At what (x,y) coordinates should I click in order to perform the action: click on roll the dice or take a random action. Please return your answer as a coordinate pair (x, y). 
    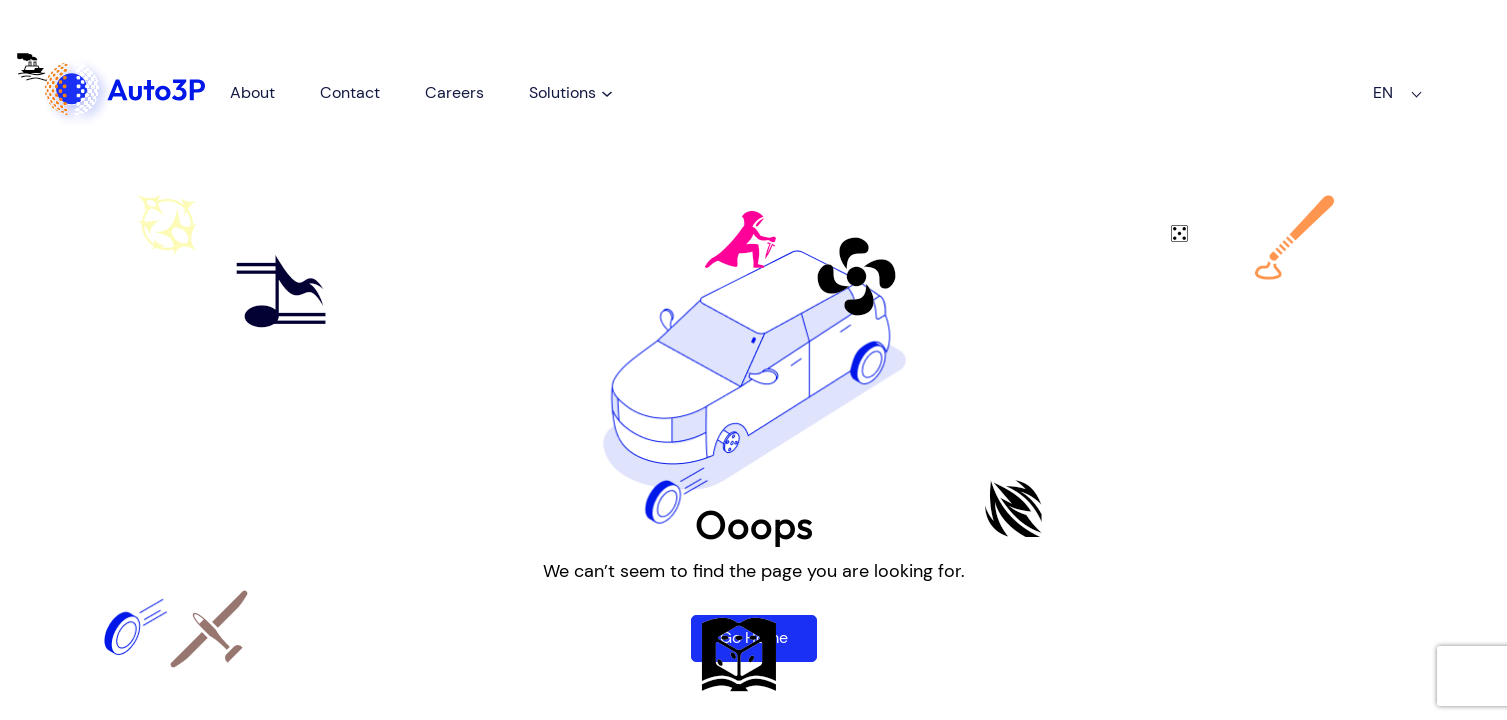
    Looking at the image, I should click on (1179, 233).